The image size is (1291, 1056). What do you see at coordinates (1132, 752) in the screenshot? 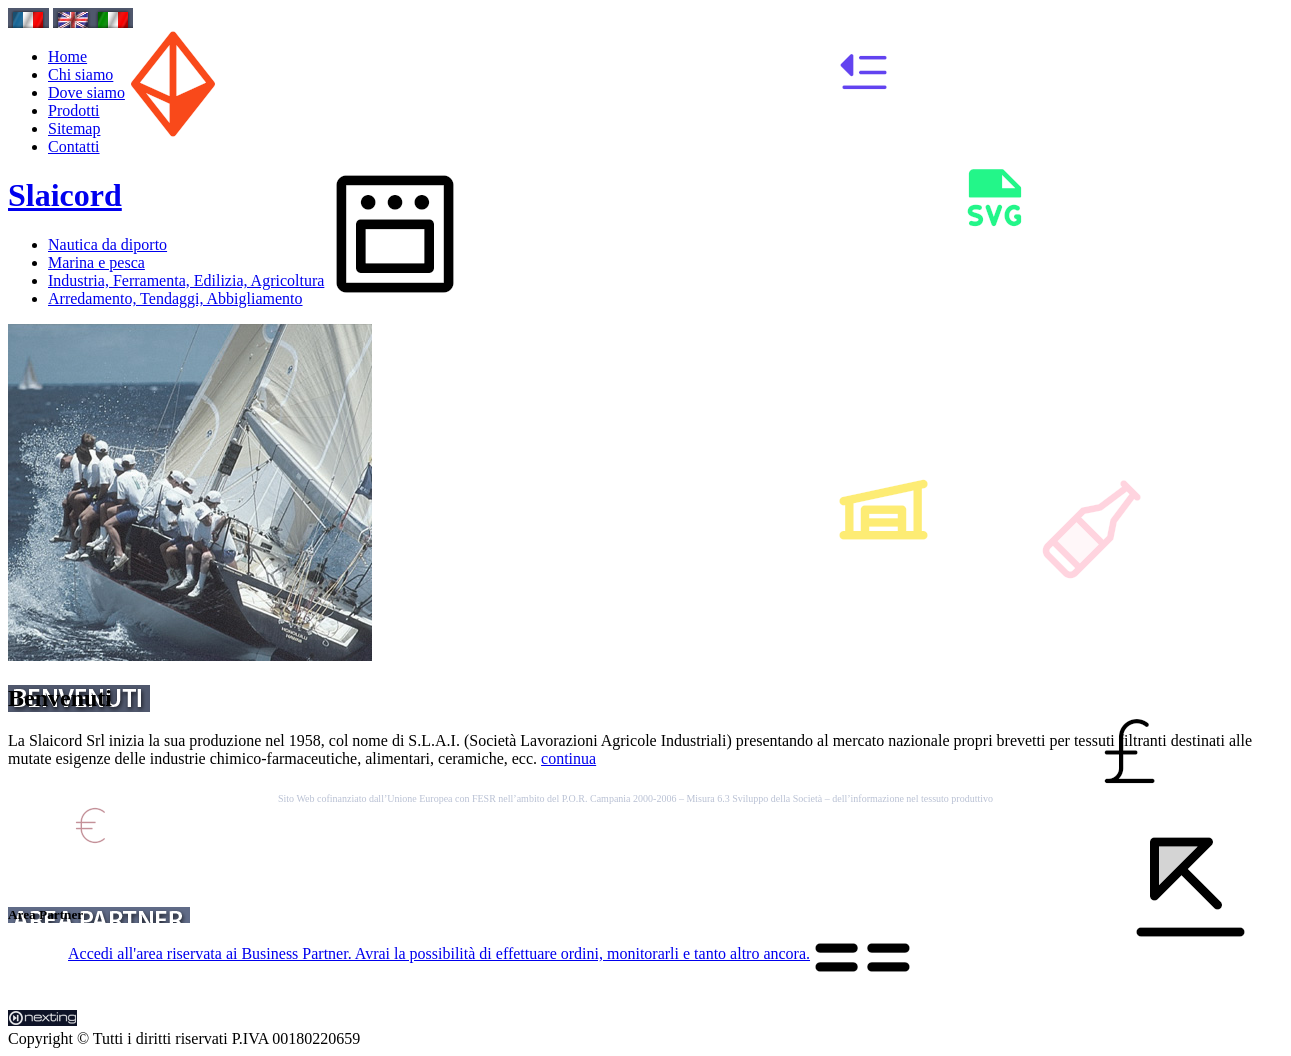
I see `indicates british pound sterling currency` at bounding box center [1132, 752].